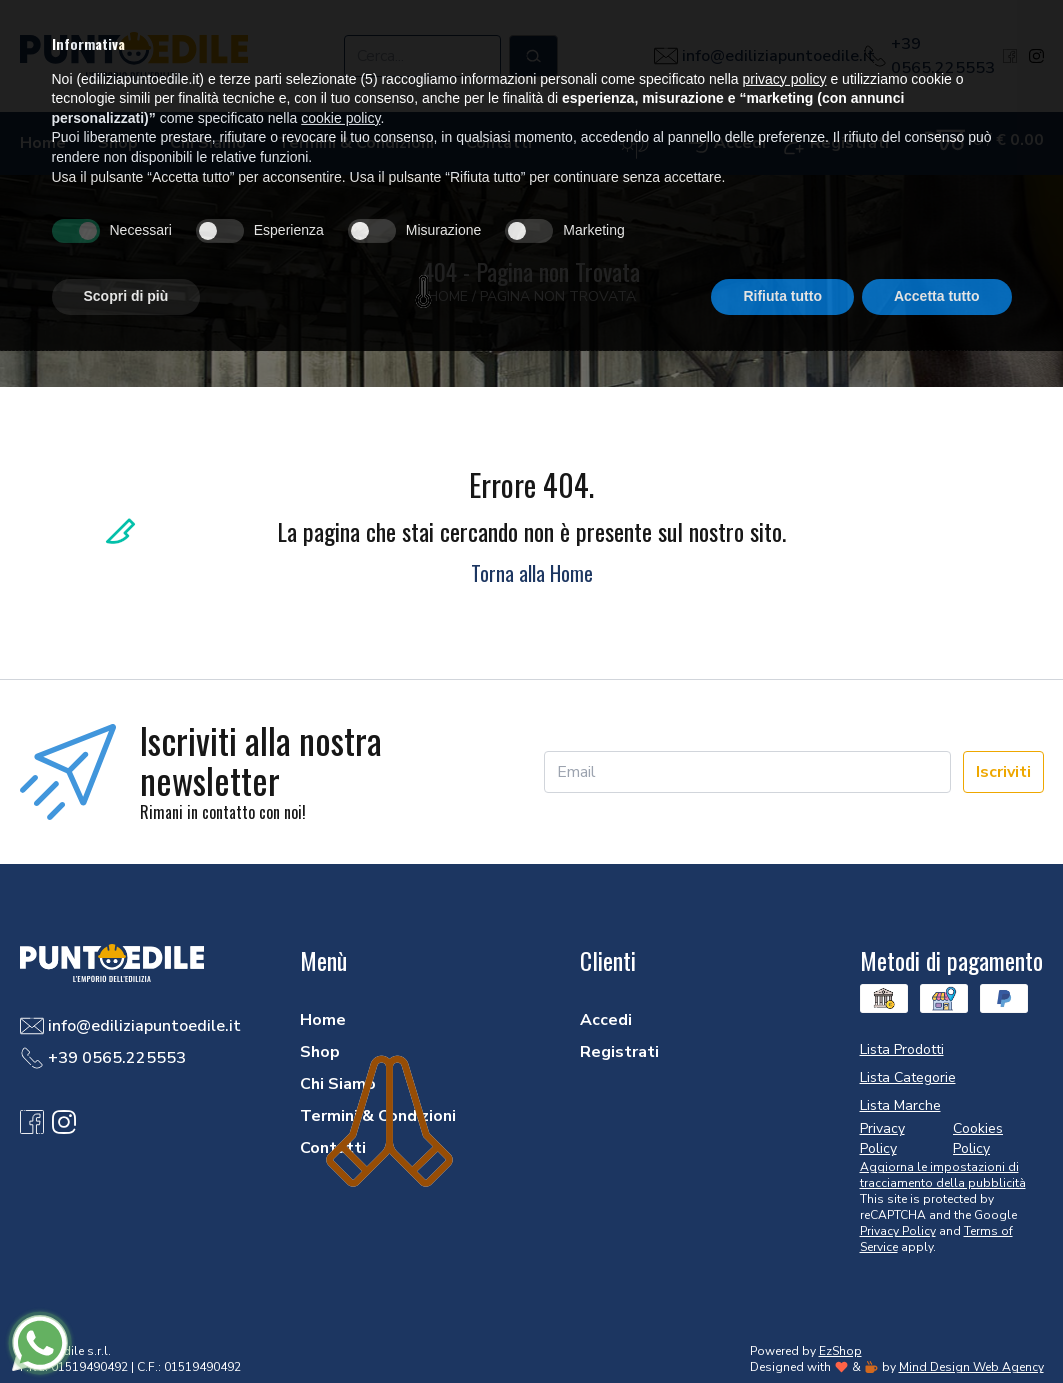 The image size is (1063, 1383). Describe the element at coordinates (389, 1123) in the screenshot. I see `send a prayer or blessing` at that location.